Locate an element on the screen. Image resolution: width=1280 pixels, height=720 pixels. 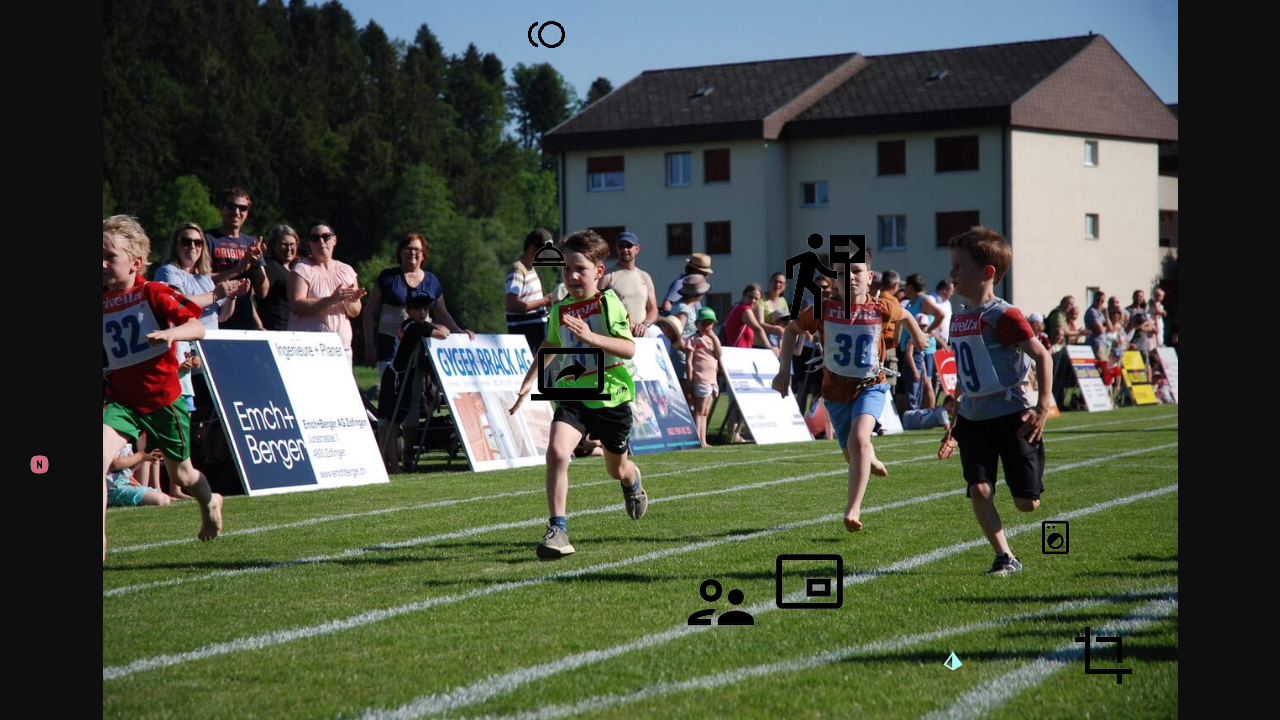
request room service or hotel amenities is located at coordinates (549, 254).